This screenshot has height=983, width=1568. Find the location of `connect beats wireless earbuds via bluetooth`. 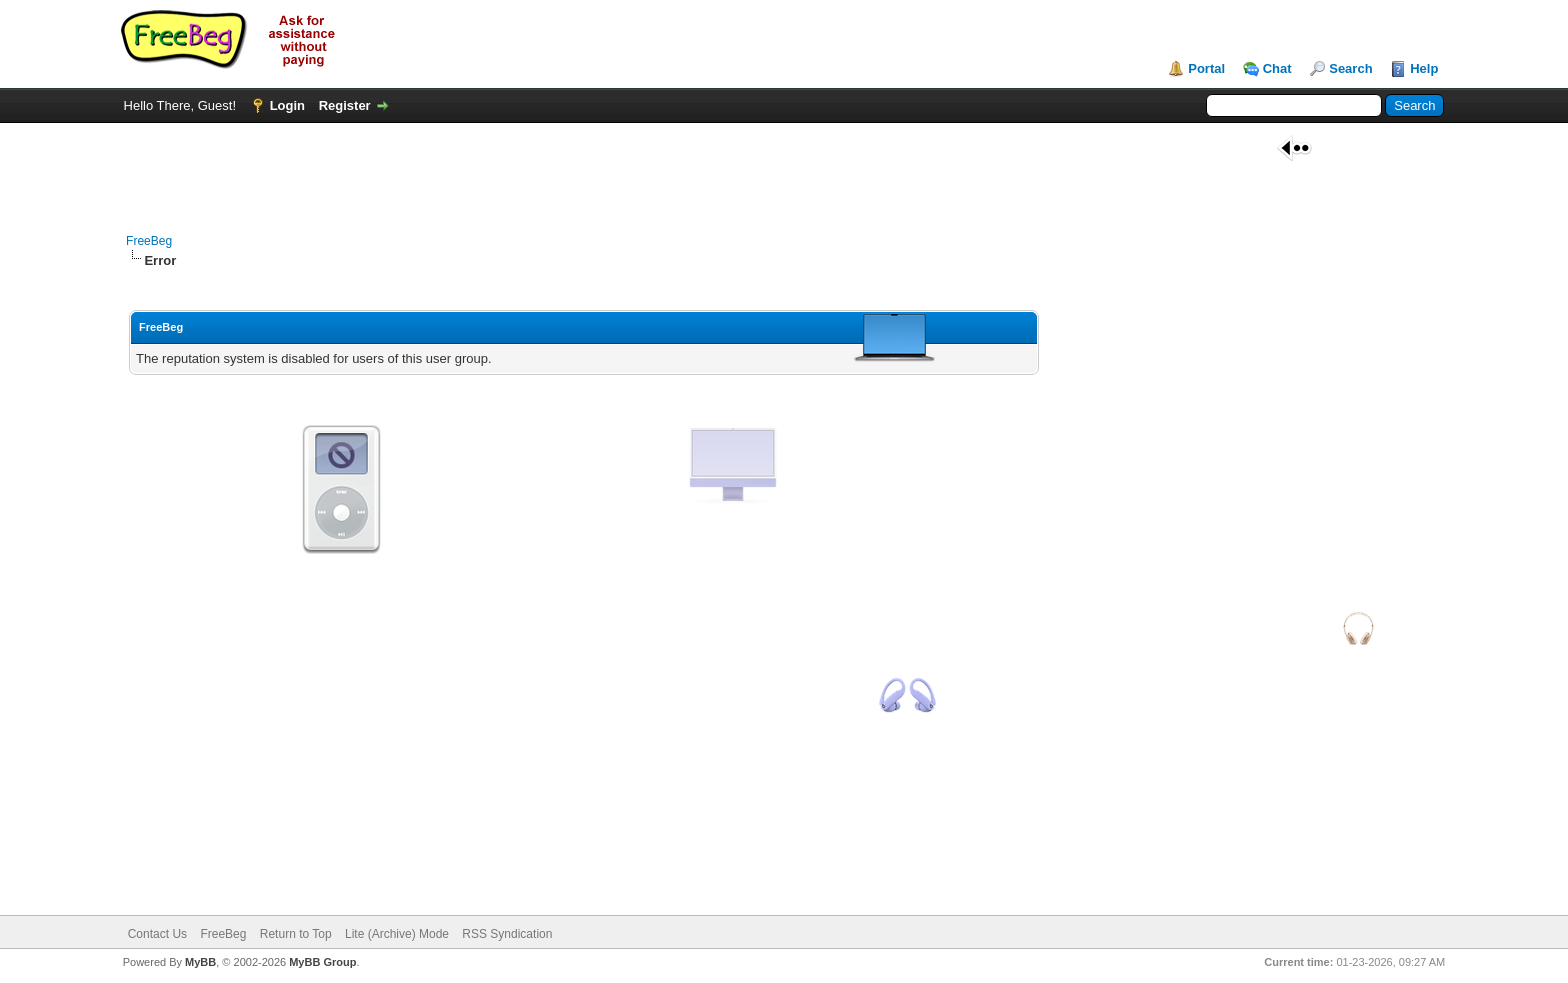

connect beats wireless earbuds via bluetooth is located at coordinates (907, 697).